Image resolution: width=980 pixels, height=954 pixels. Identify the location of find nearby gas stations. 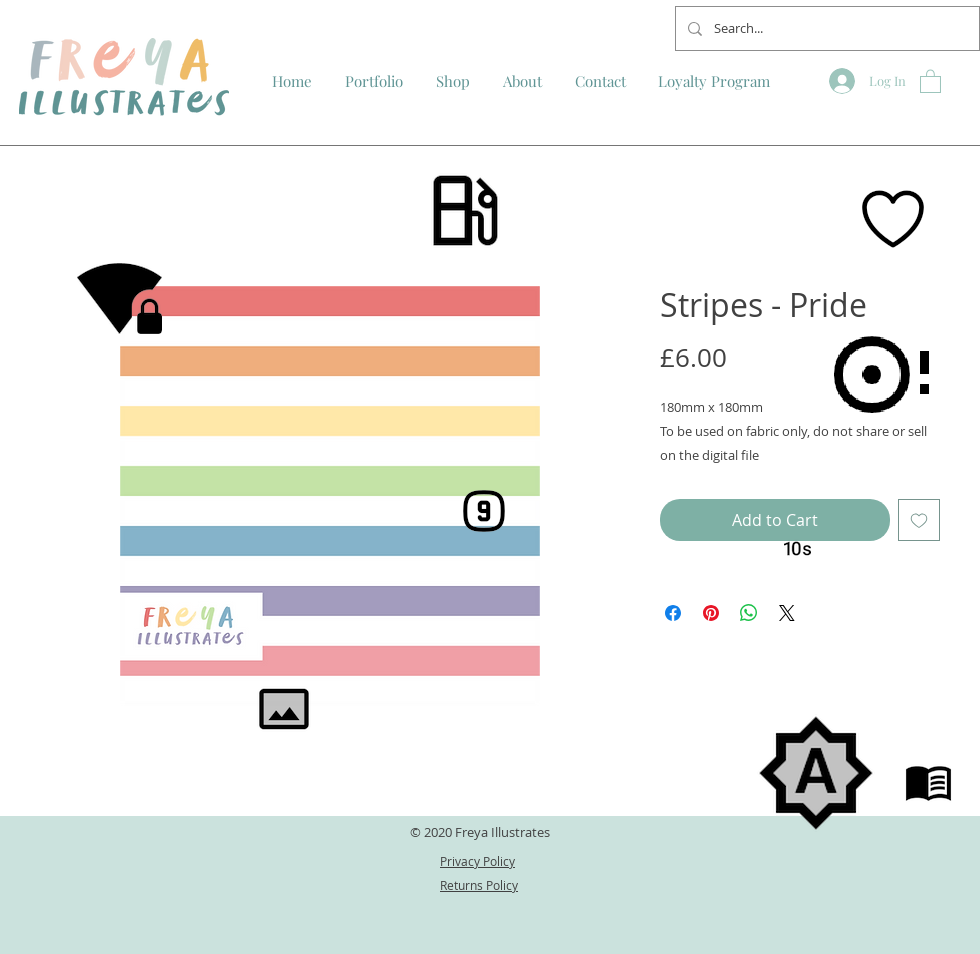
(464, 210).